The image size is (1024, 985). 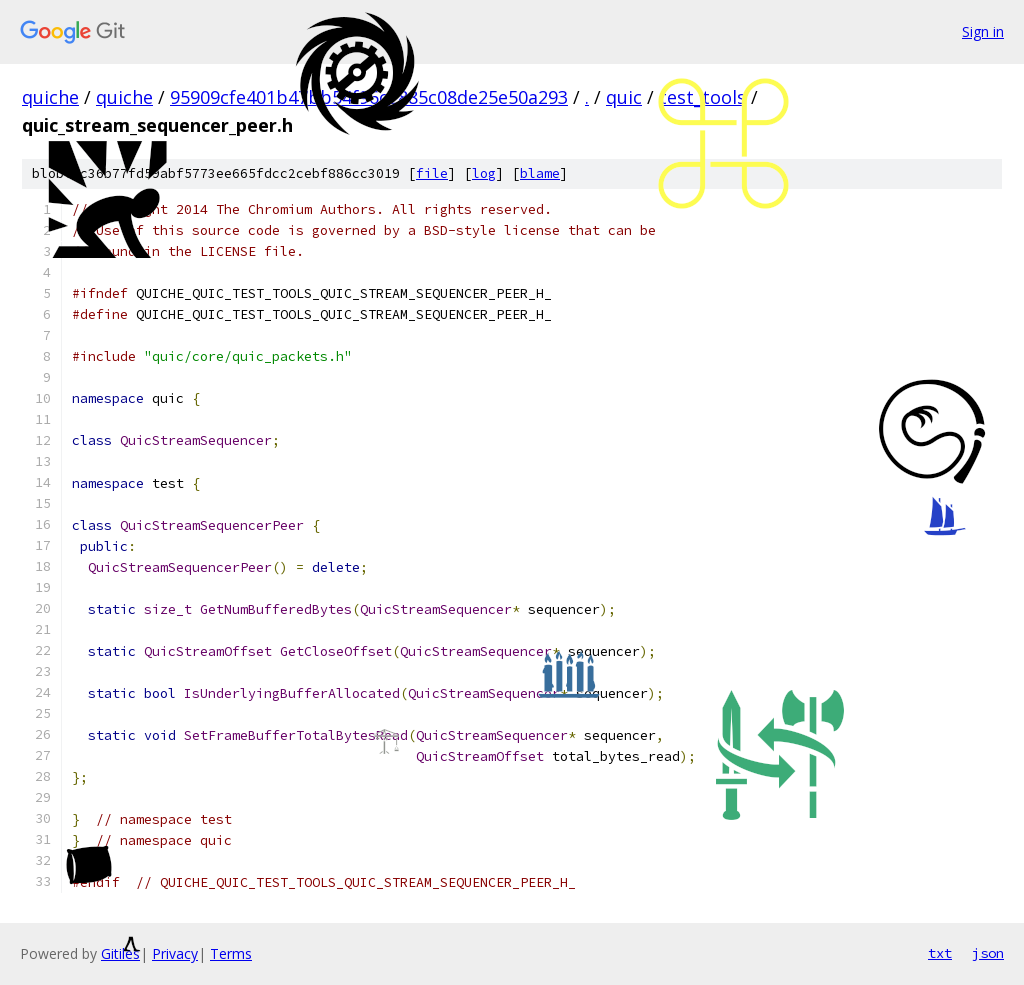 What do you see at coordinates (723, 143) in the screenshot?
I see `command key modifier (mac keyboard shortcut)` at bounding box center [723, 143].